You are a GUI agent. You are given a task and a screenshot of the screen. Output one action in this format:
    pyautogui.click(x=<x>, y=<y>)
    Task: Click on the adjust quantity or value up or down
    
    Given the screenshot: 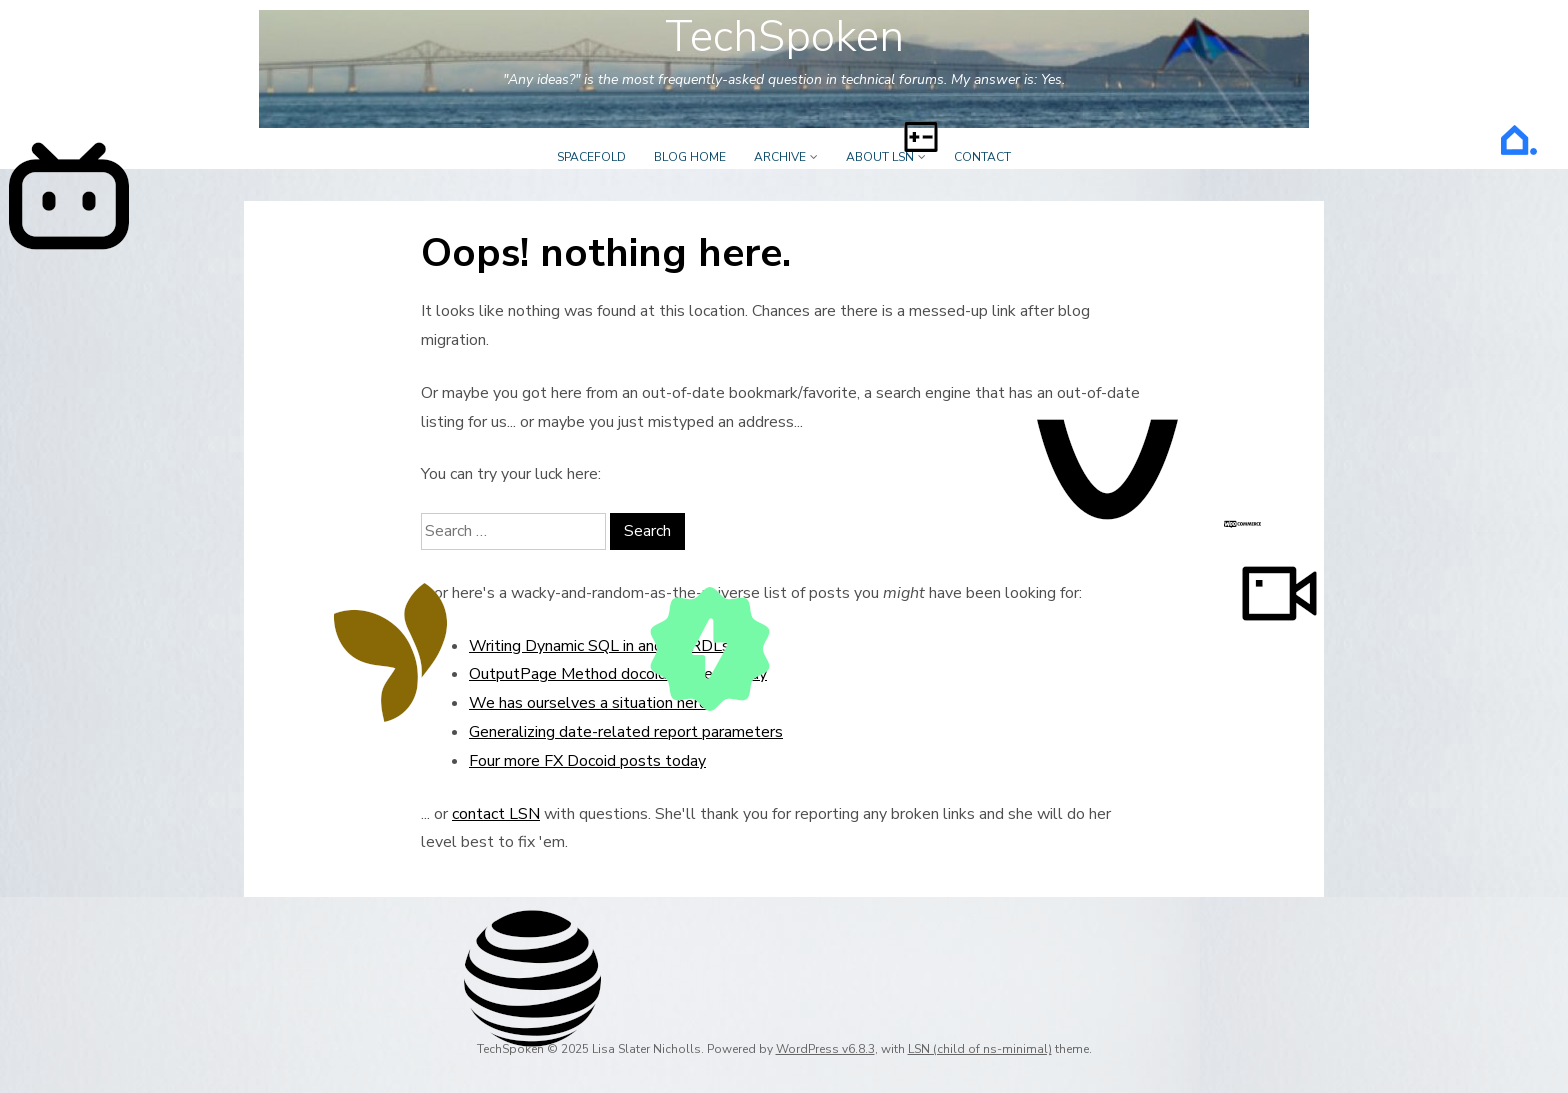 What is the action you would take?
    pyautogui.click(x=921, y=137)
    